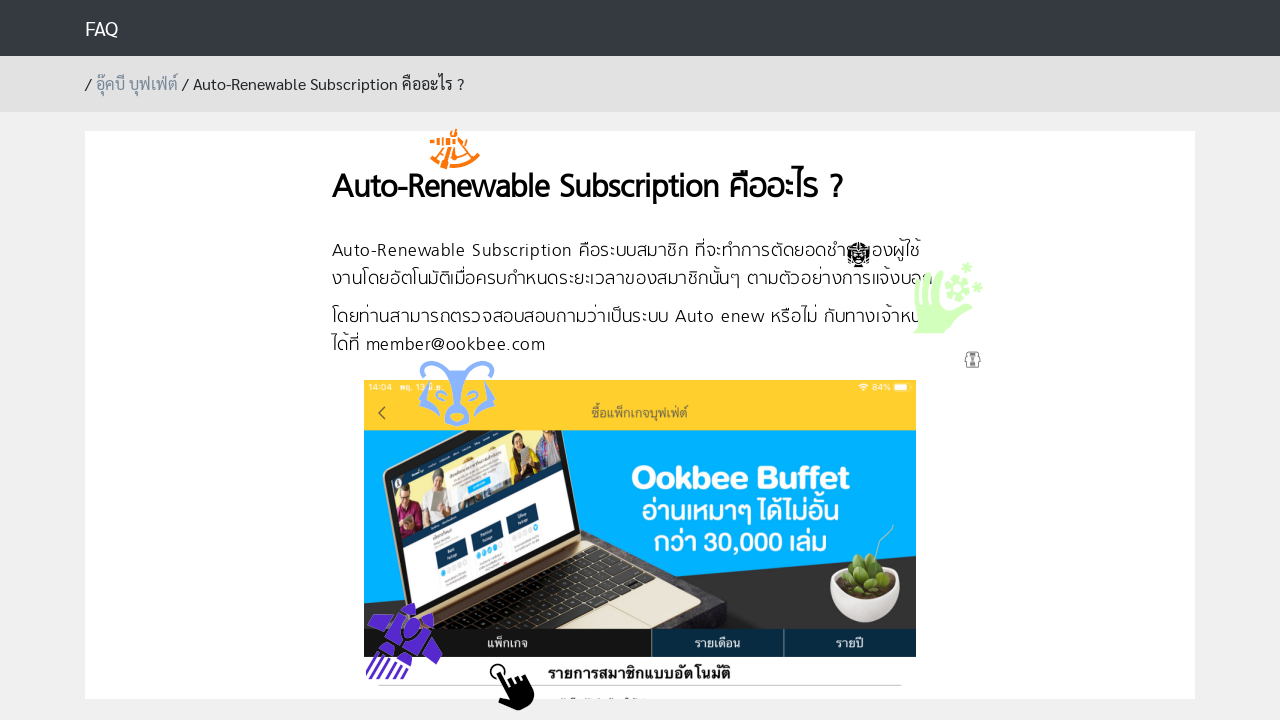 The image size is (1280, 720). What do you see at coordinates (455, 149) in the screenshot?
I see `access navigation or mapping tools` at bounding box center [455, 149].